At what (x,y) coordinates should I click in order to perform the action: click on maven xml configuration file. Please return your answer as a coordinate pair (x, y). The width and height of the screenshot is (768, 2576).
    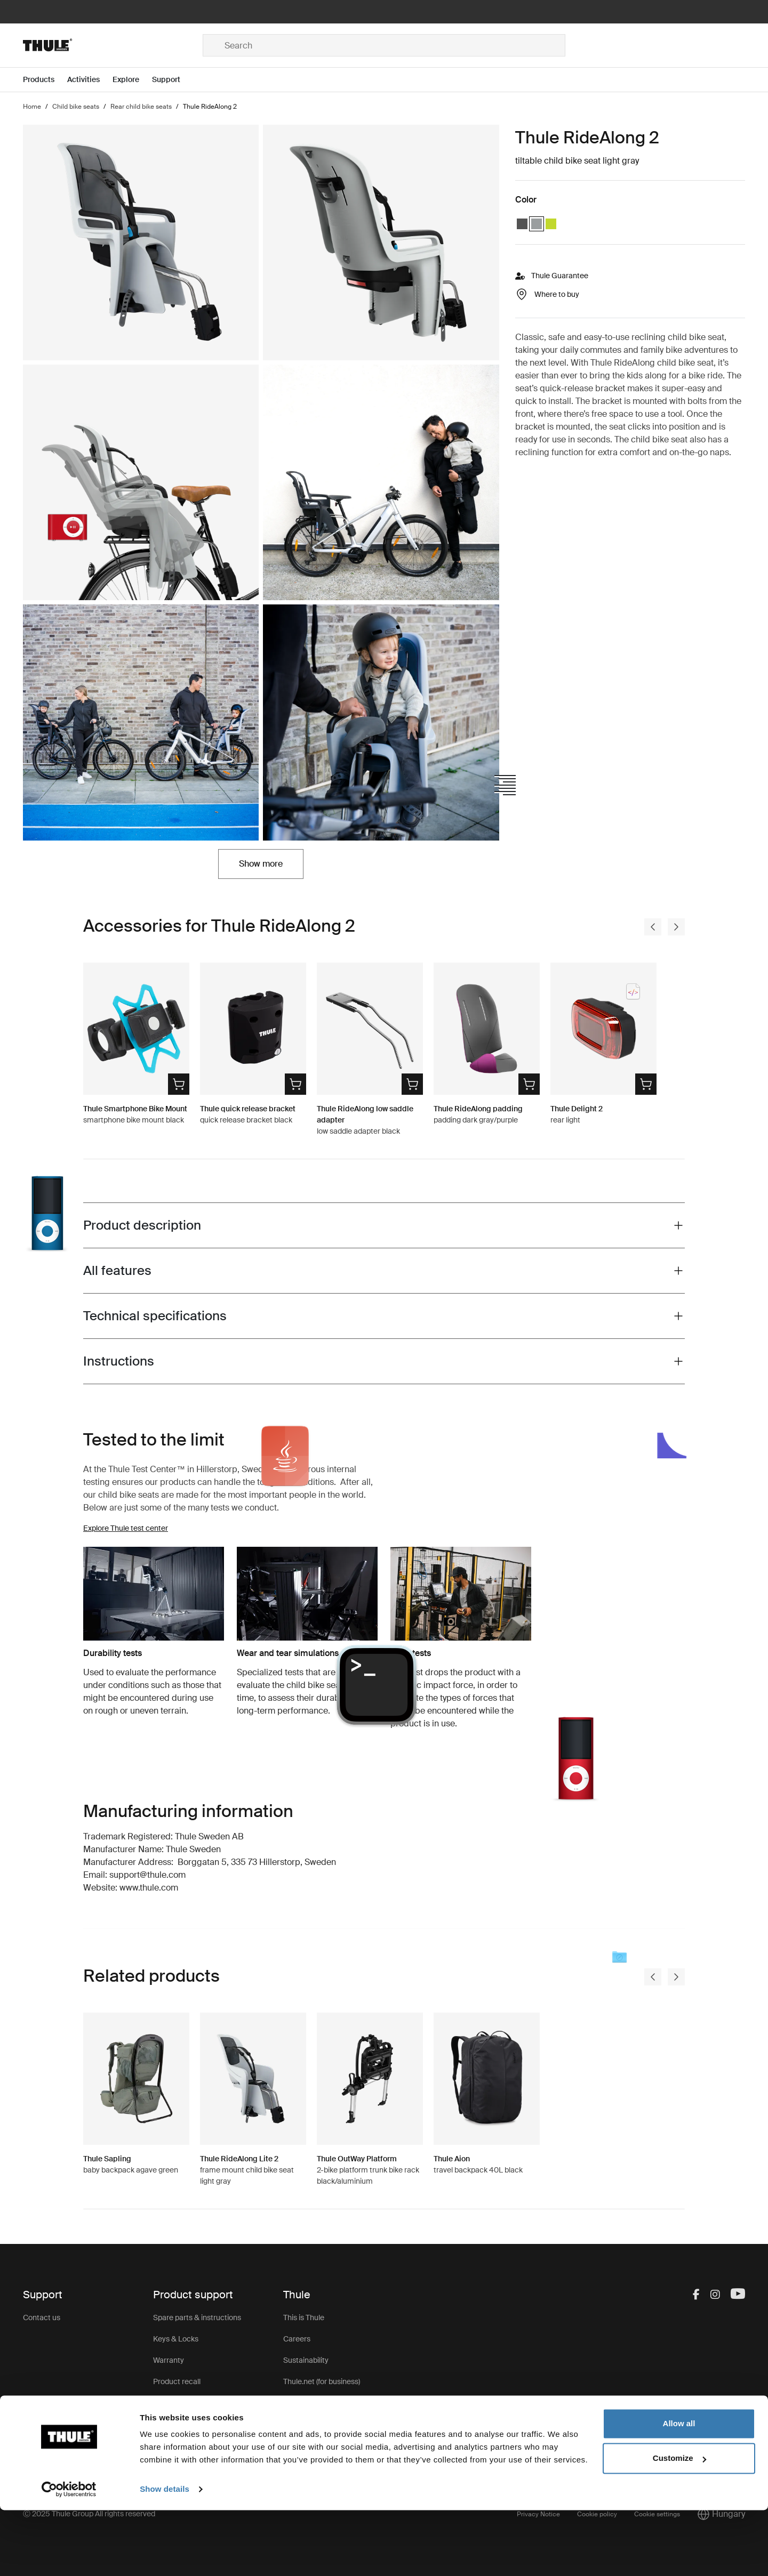
    Looking at the image, I should click on (633, 991).